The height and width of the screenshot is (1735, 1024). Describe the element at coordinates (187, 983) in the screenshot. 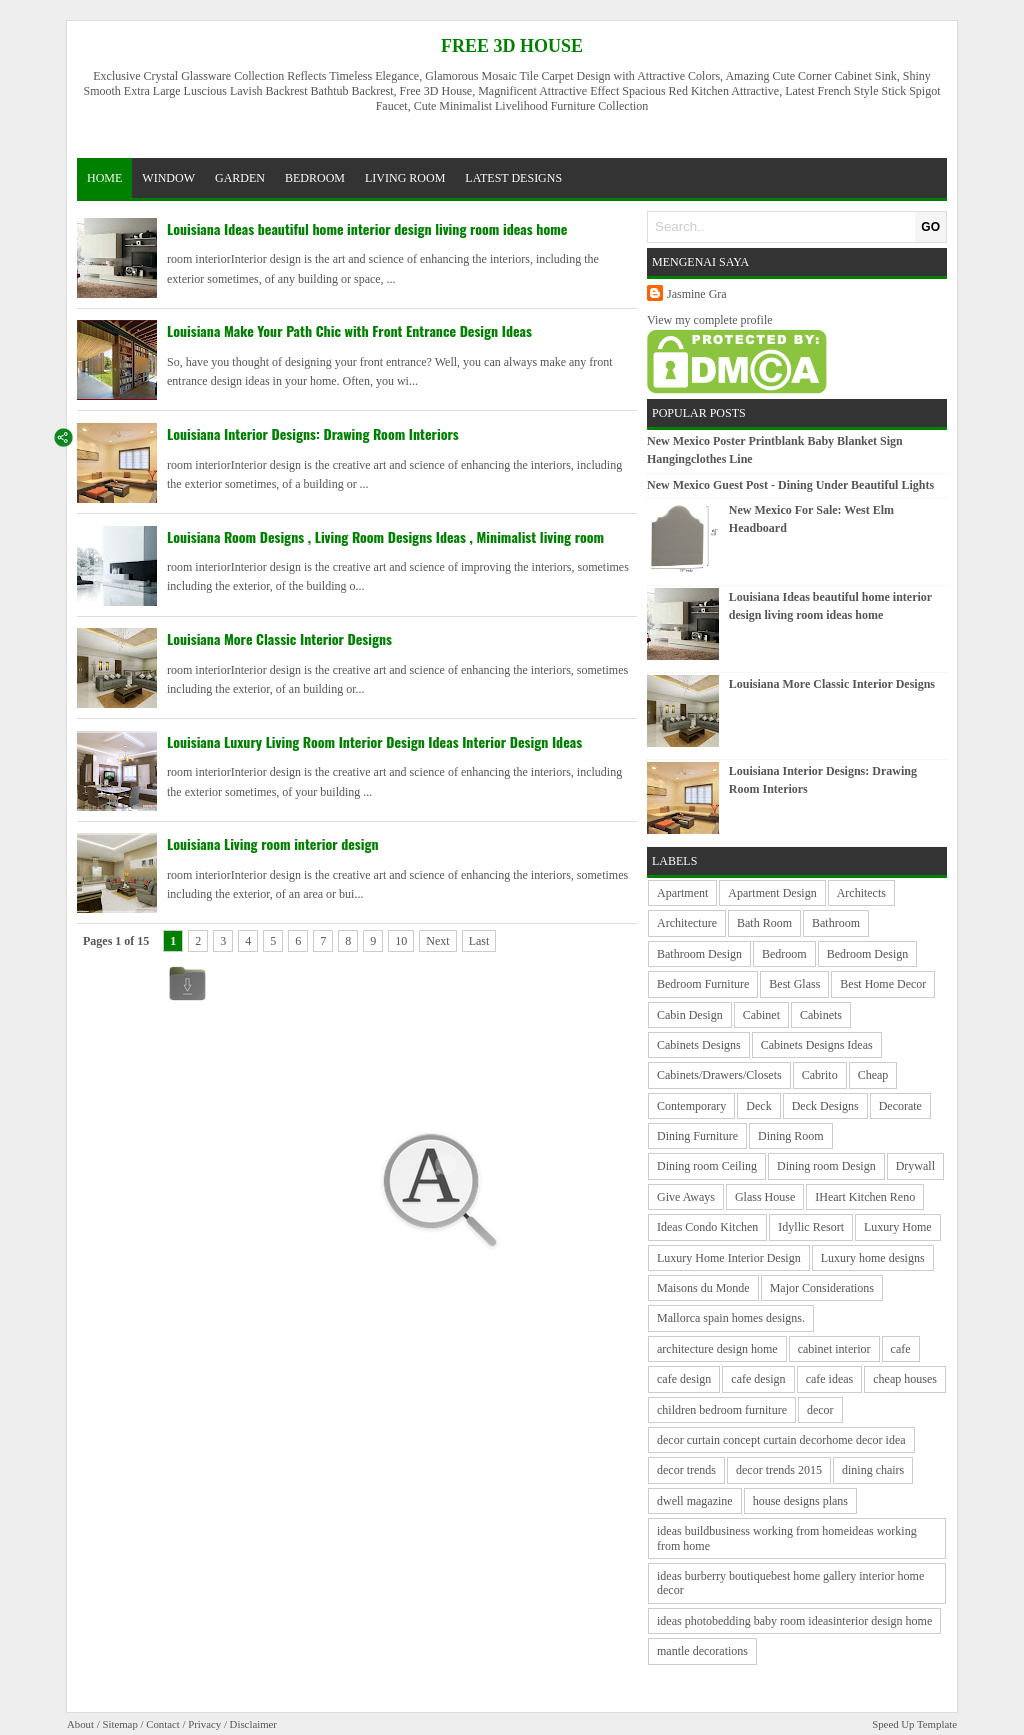

I see `open your downloads folder` at that location.